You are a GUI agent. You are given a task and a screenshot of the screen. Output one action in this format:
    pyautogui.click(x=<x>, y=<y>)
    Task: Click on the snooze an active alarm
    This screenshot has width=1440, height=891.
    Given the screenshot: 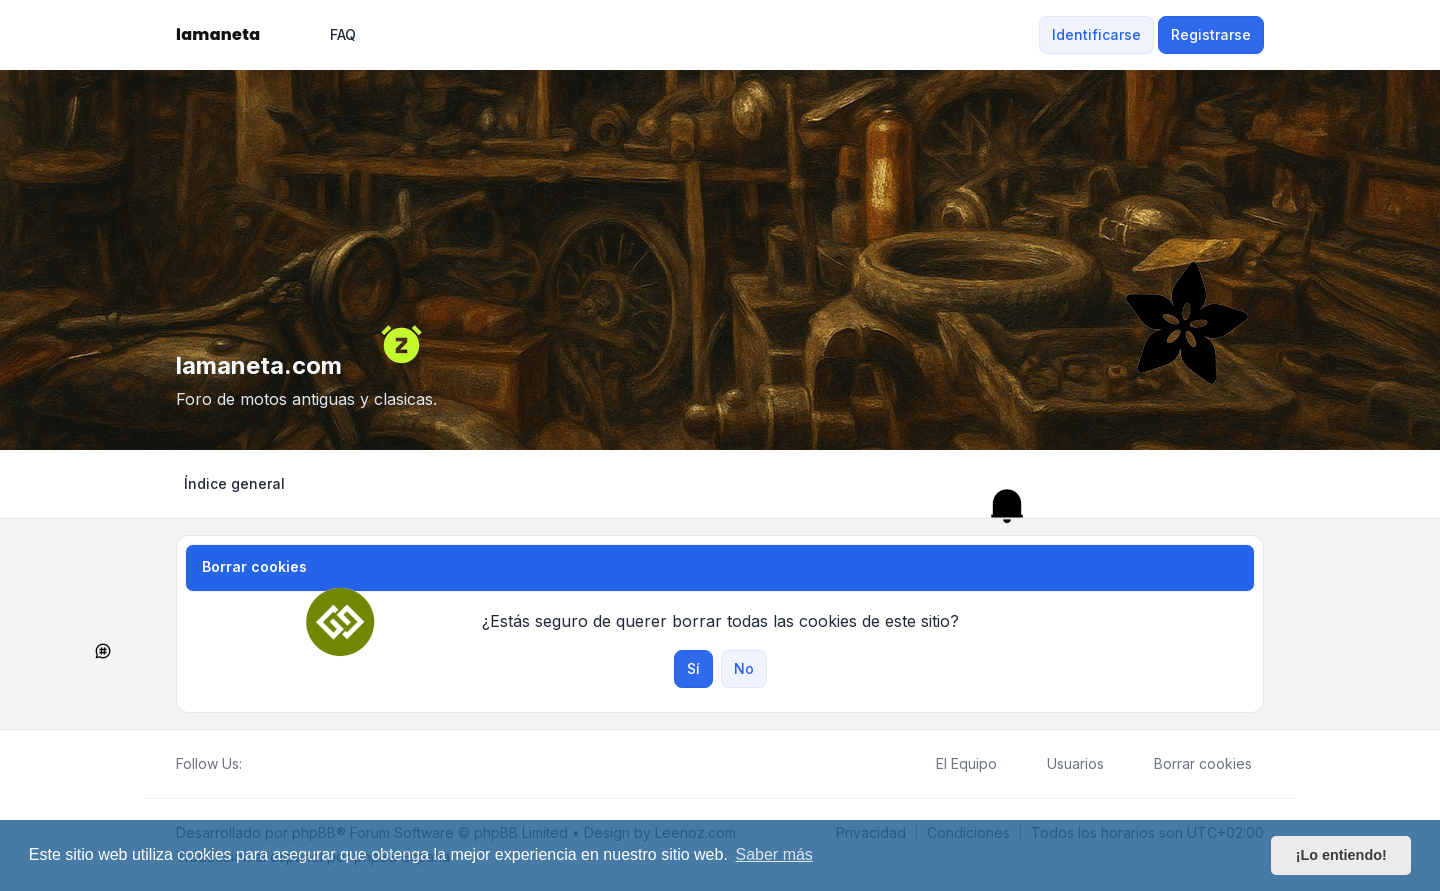 What is the action you would take?
    pyautogui.click(x=401, y=343)
    